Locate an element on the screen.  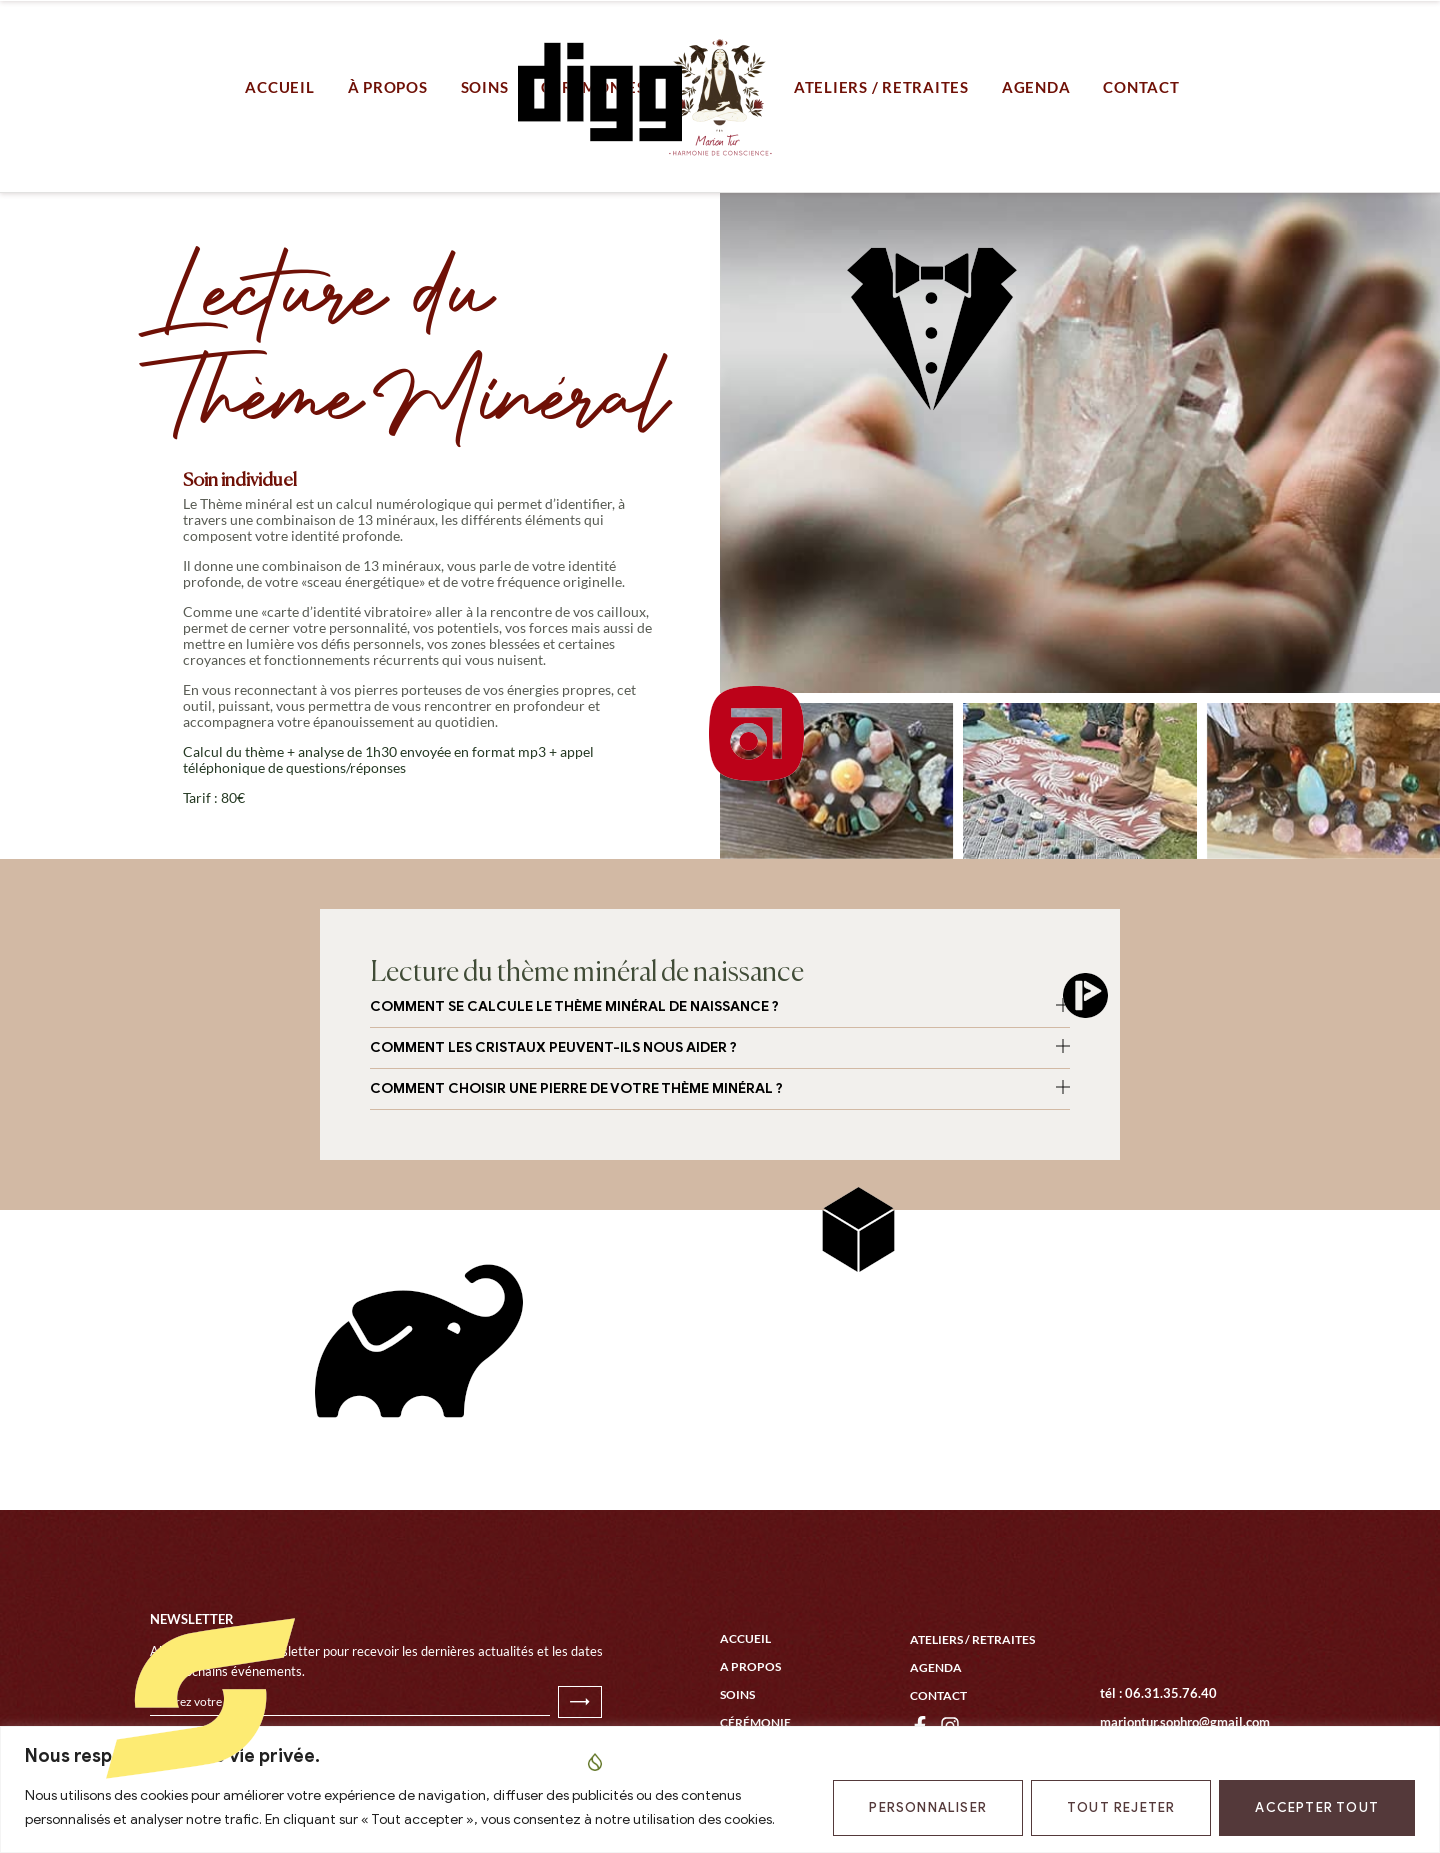
speedypage logo is located at coordinates (200, 1698).